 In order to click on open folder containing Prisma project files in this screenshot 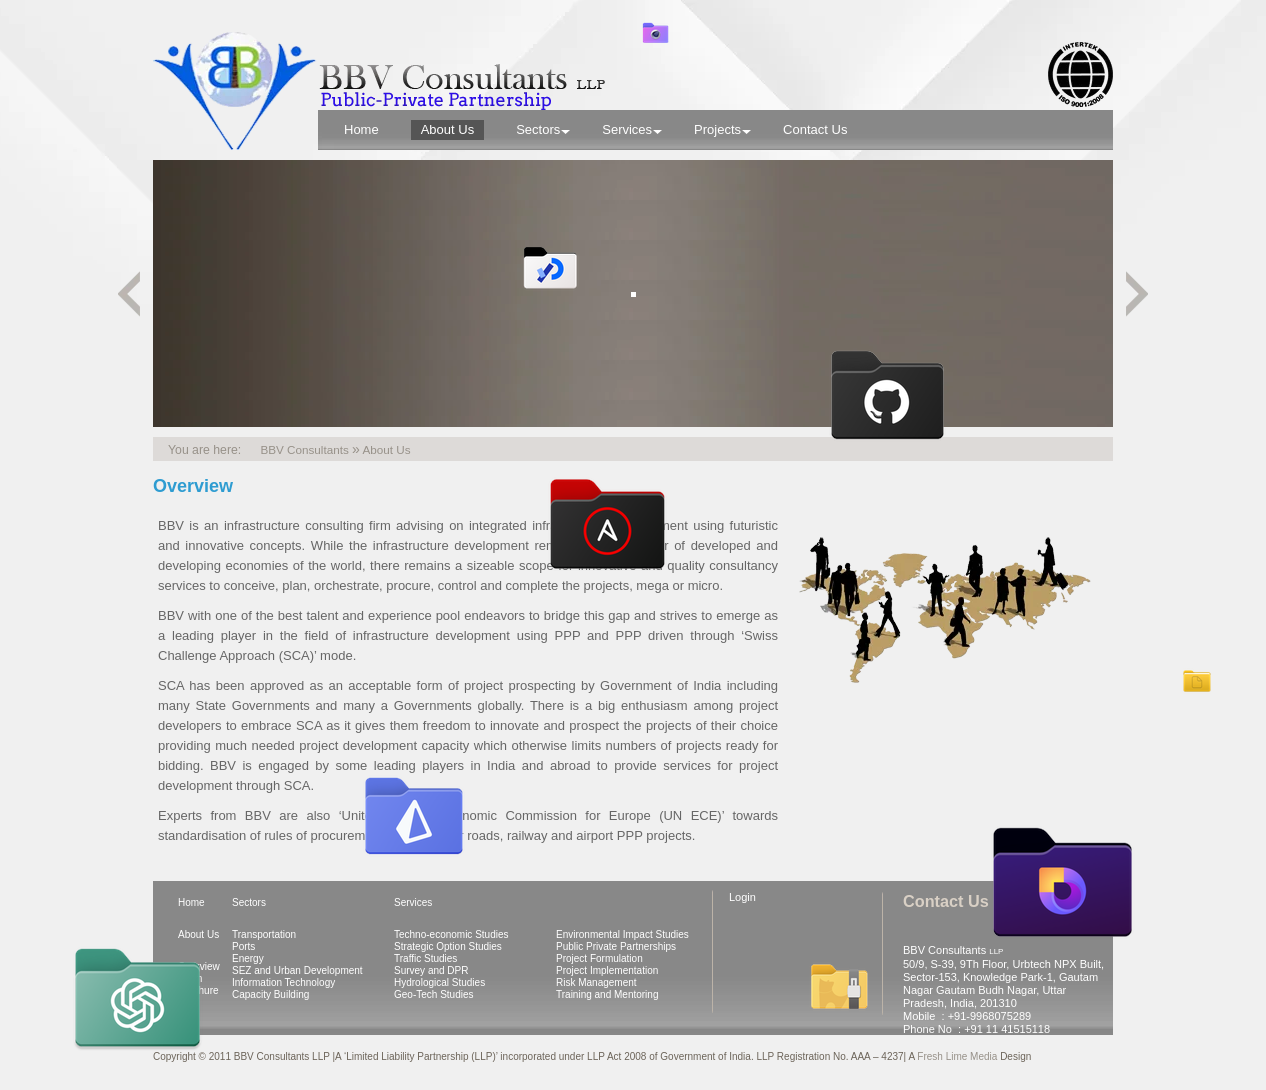, I will do `click(413, 818)`.